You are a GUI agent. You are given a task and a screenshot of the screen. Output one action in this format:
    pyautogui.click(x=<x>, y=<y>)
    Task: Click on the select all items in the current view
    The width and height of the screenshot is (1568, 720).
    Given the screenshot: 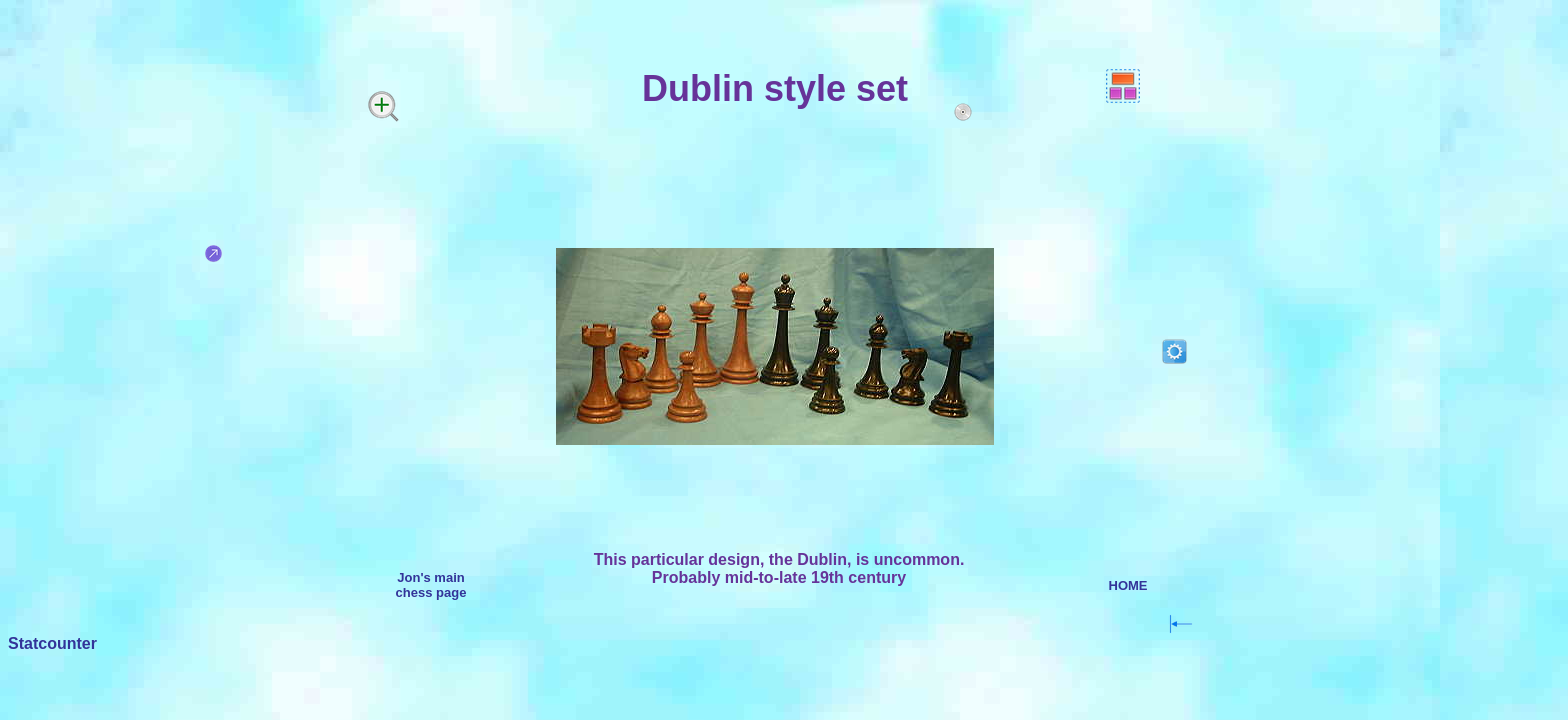 What is the action you would take?
    pyautogui.click(x=1123, y=86)
    